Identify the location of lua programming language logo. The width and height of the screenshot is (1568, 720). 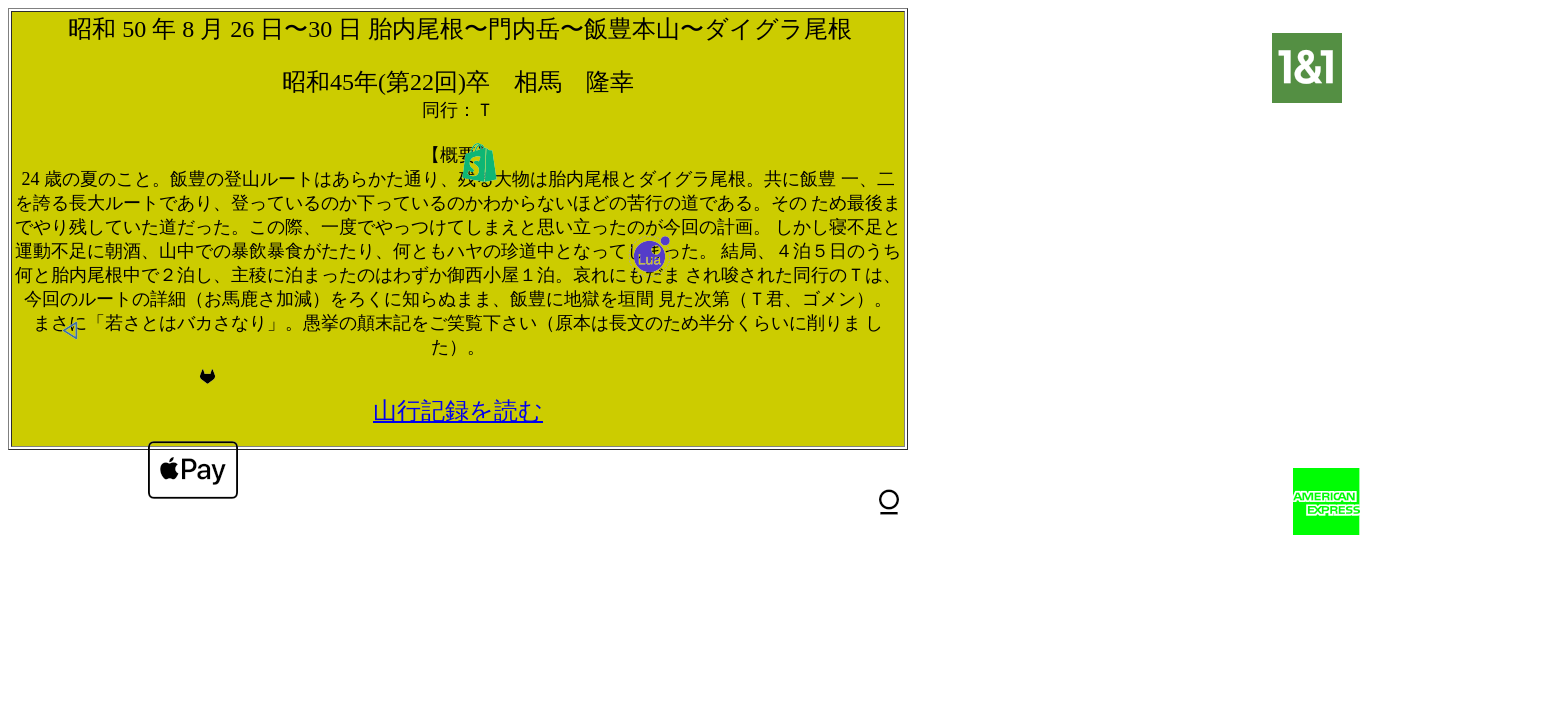
(649, 256).